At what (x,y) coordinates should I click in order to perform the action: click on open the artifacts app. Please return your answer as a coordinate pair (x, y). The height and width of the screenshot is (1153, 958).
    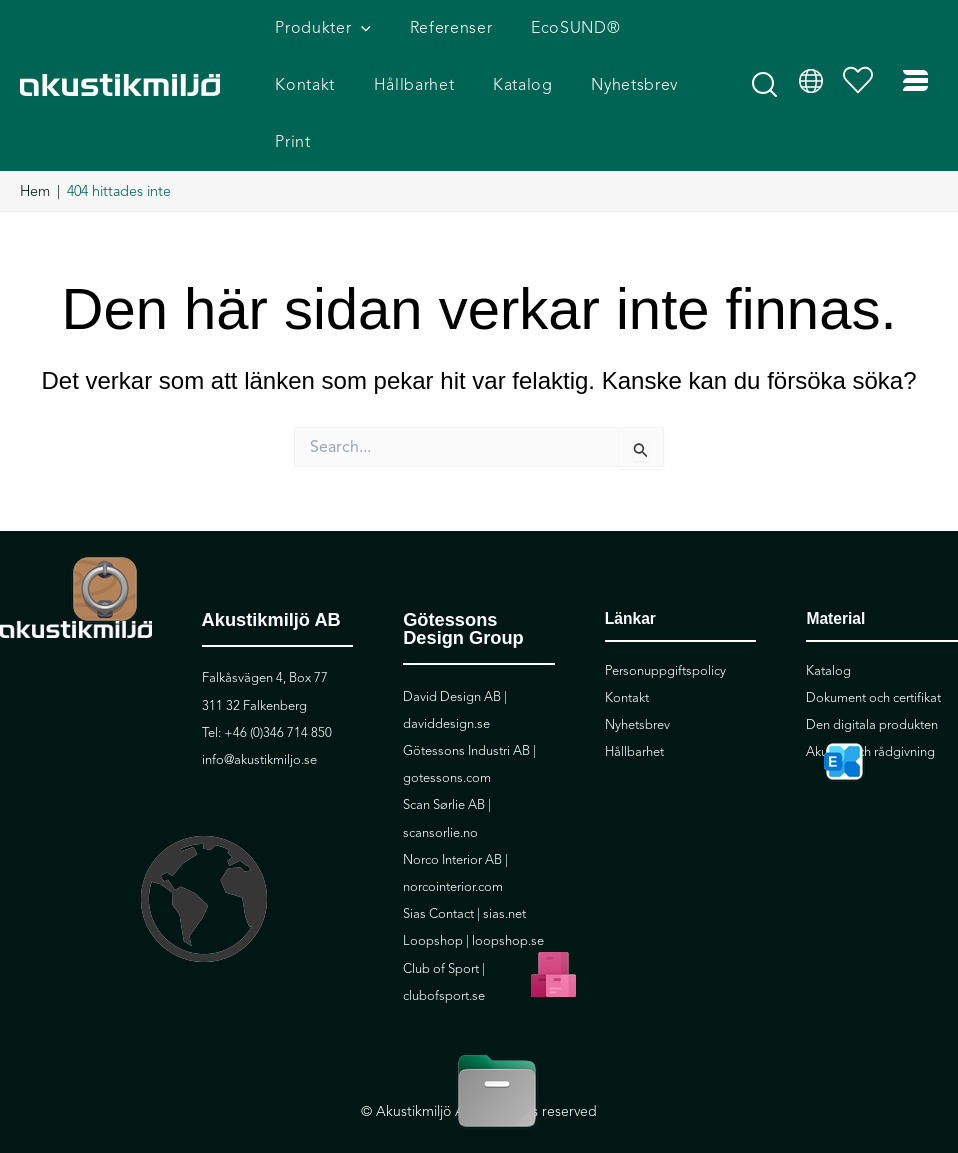
    Looking at the image, I should click on (553, 974).